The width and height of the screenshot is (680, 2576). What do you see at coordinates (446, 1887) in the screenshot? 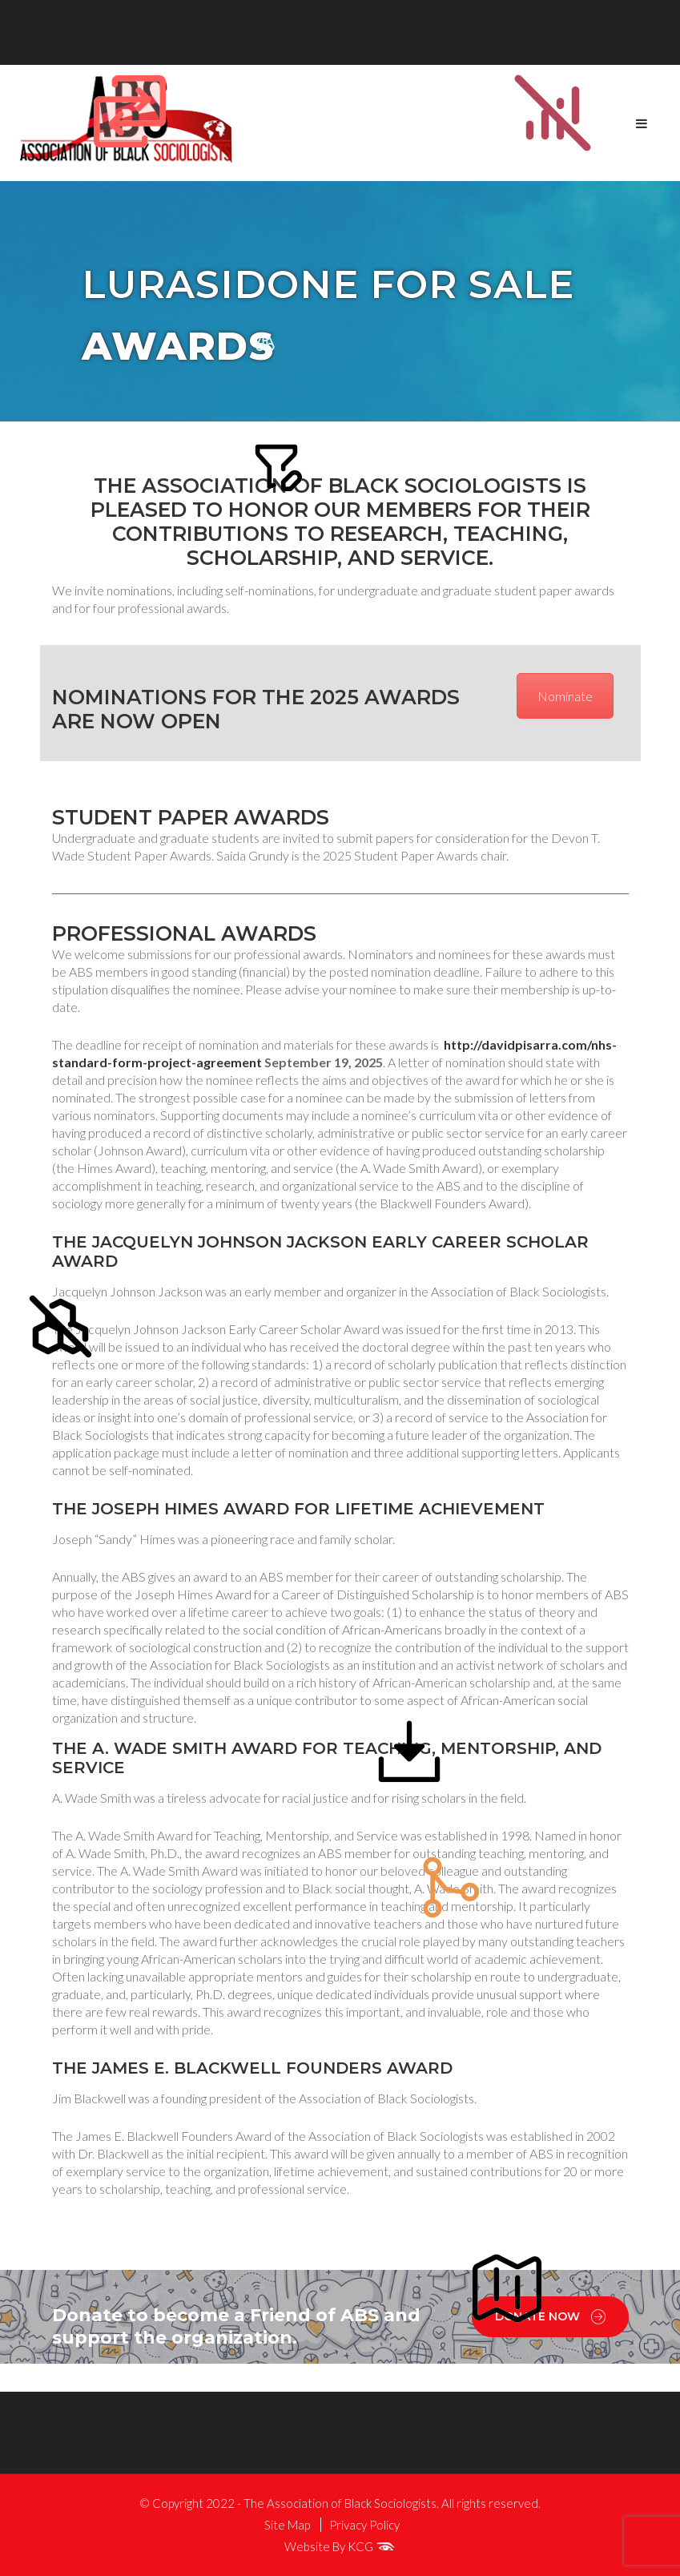
I see `merge branches in version control` at bounding box center [446, 1887].